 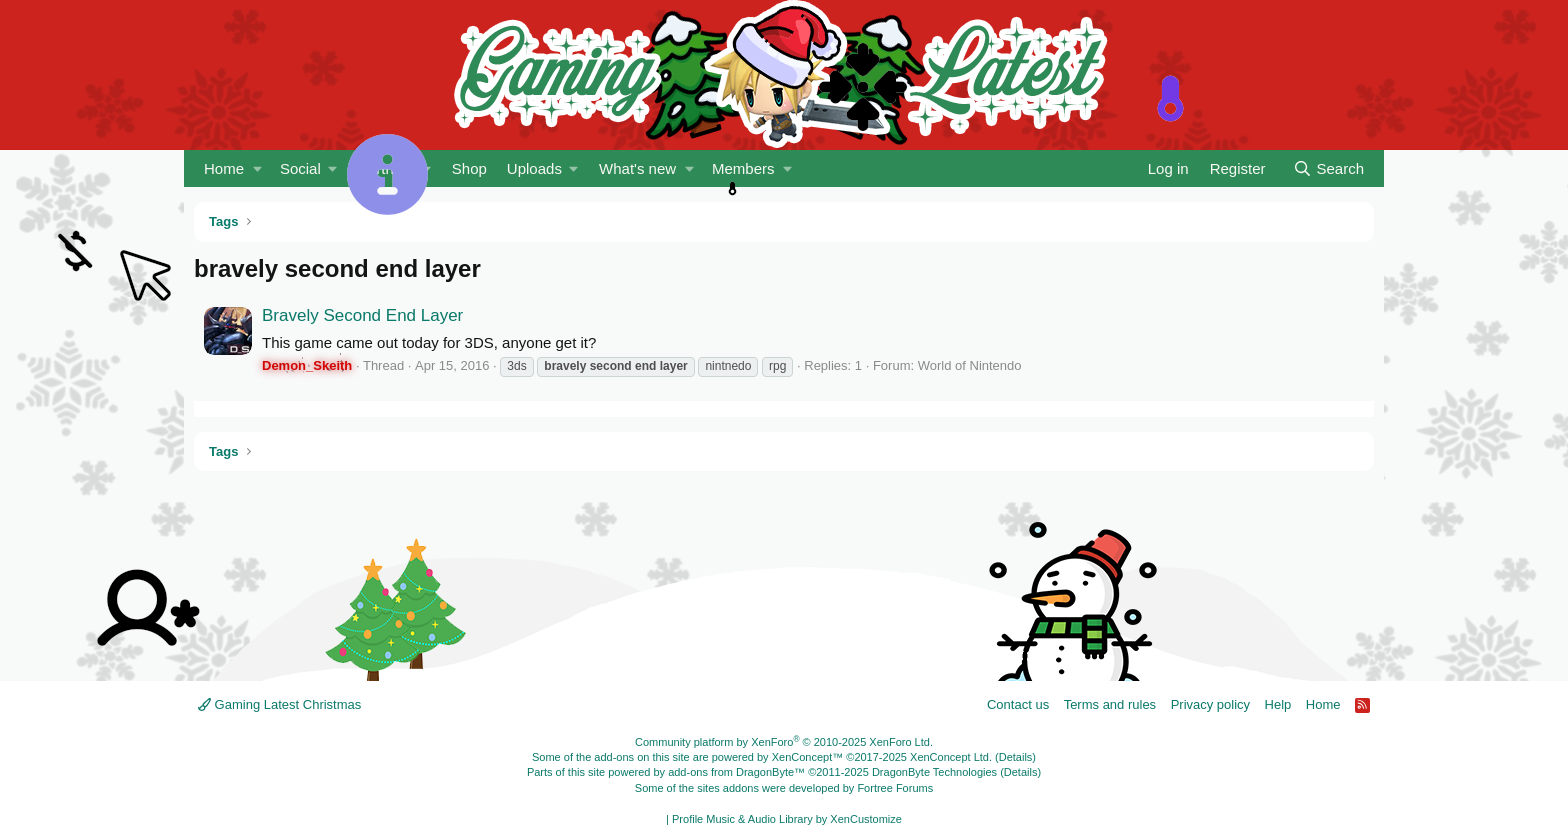 I want to click on view more information or details, so click(x=387, y=174).